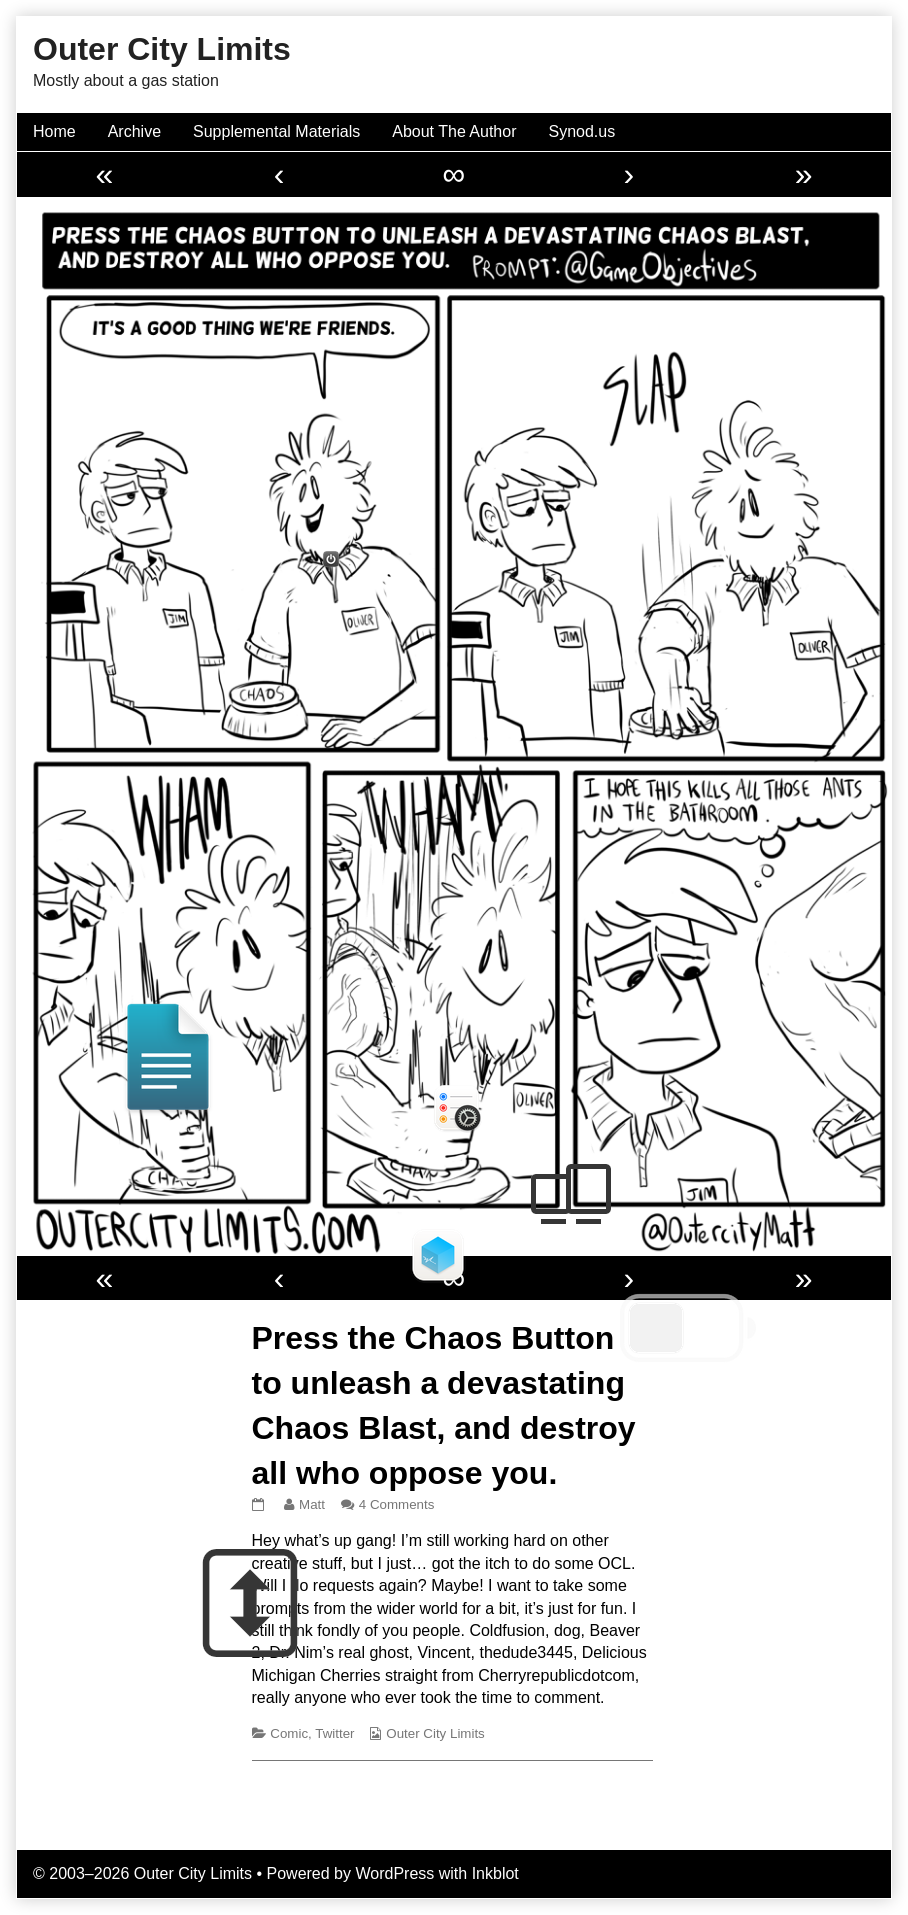 This screenshot has width=908, height=1915. I want to click on open session or power settings, so click(331, 559).